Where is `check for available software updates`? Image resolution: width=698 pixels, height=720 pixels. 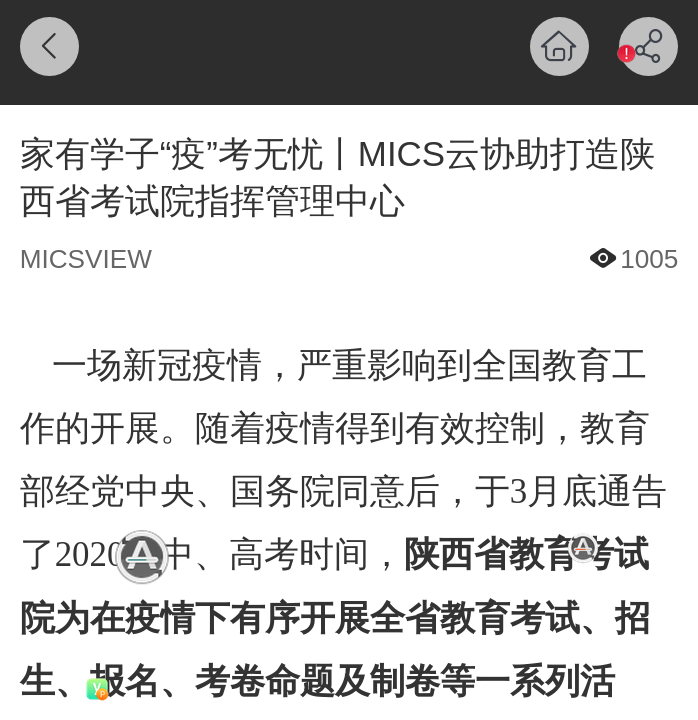 check for available software updates is located at coordinates (583, 548).